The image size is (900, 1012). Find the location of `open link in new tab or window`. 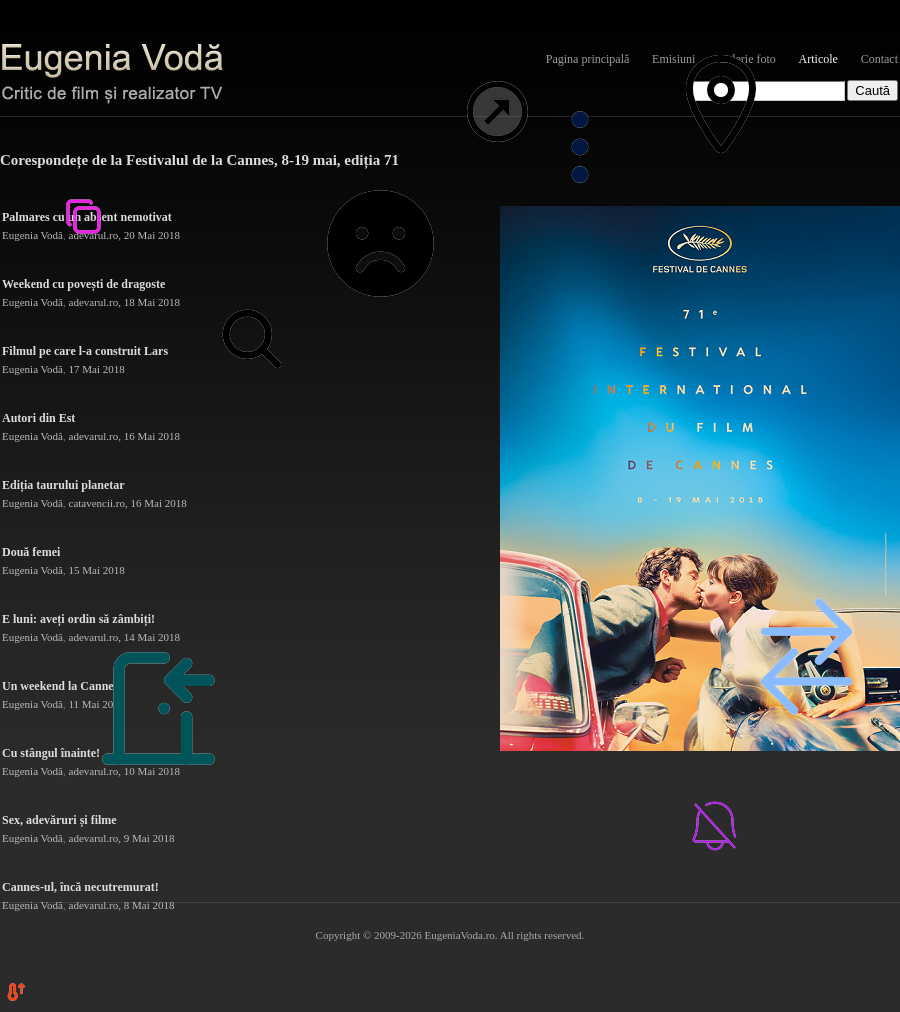

open link in new tab or window is located at coordinates (497, 111).